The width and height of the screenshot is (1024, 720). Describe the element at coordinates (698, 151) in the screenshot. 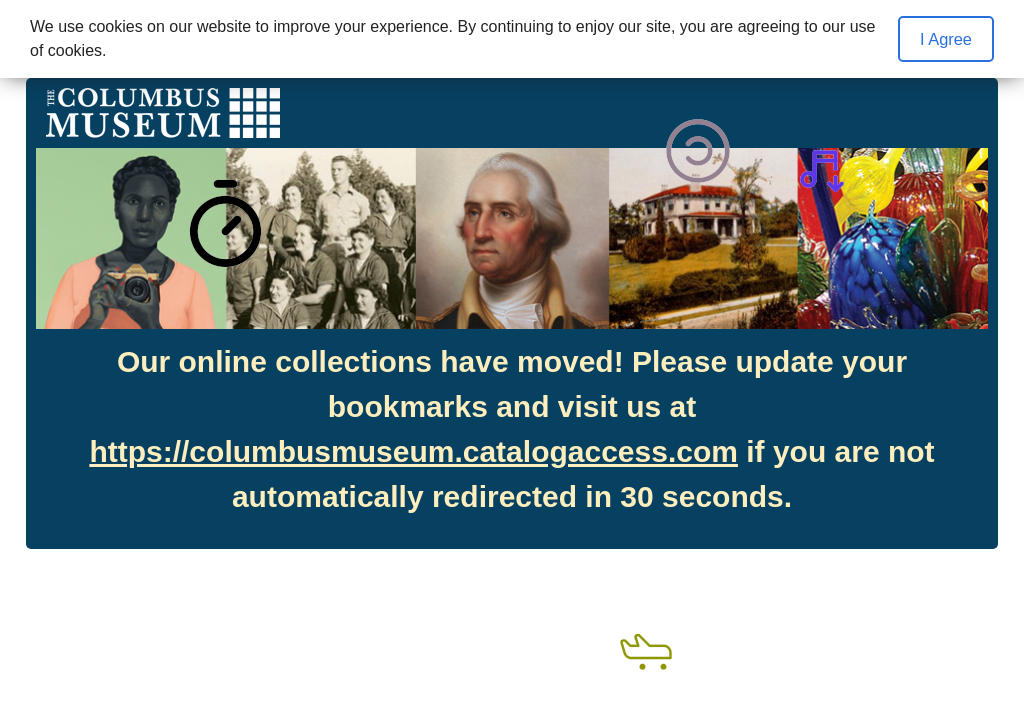

I see `indicates copyleft licensing status` at that location.